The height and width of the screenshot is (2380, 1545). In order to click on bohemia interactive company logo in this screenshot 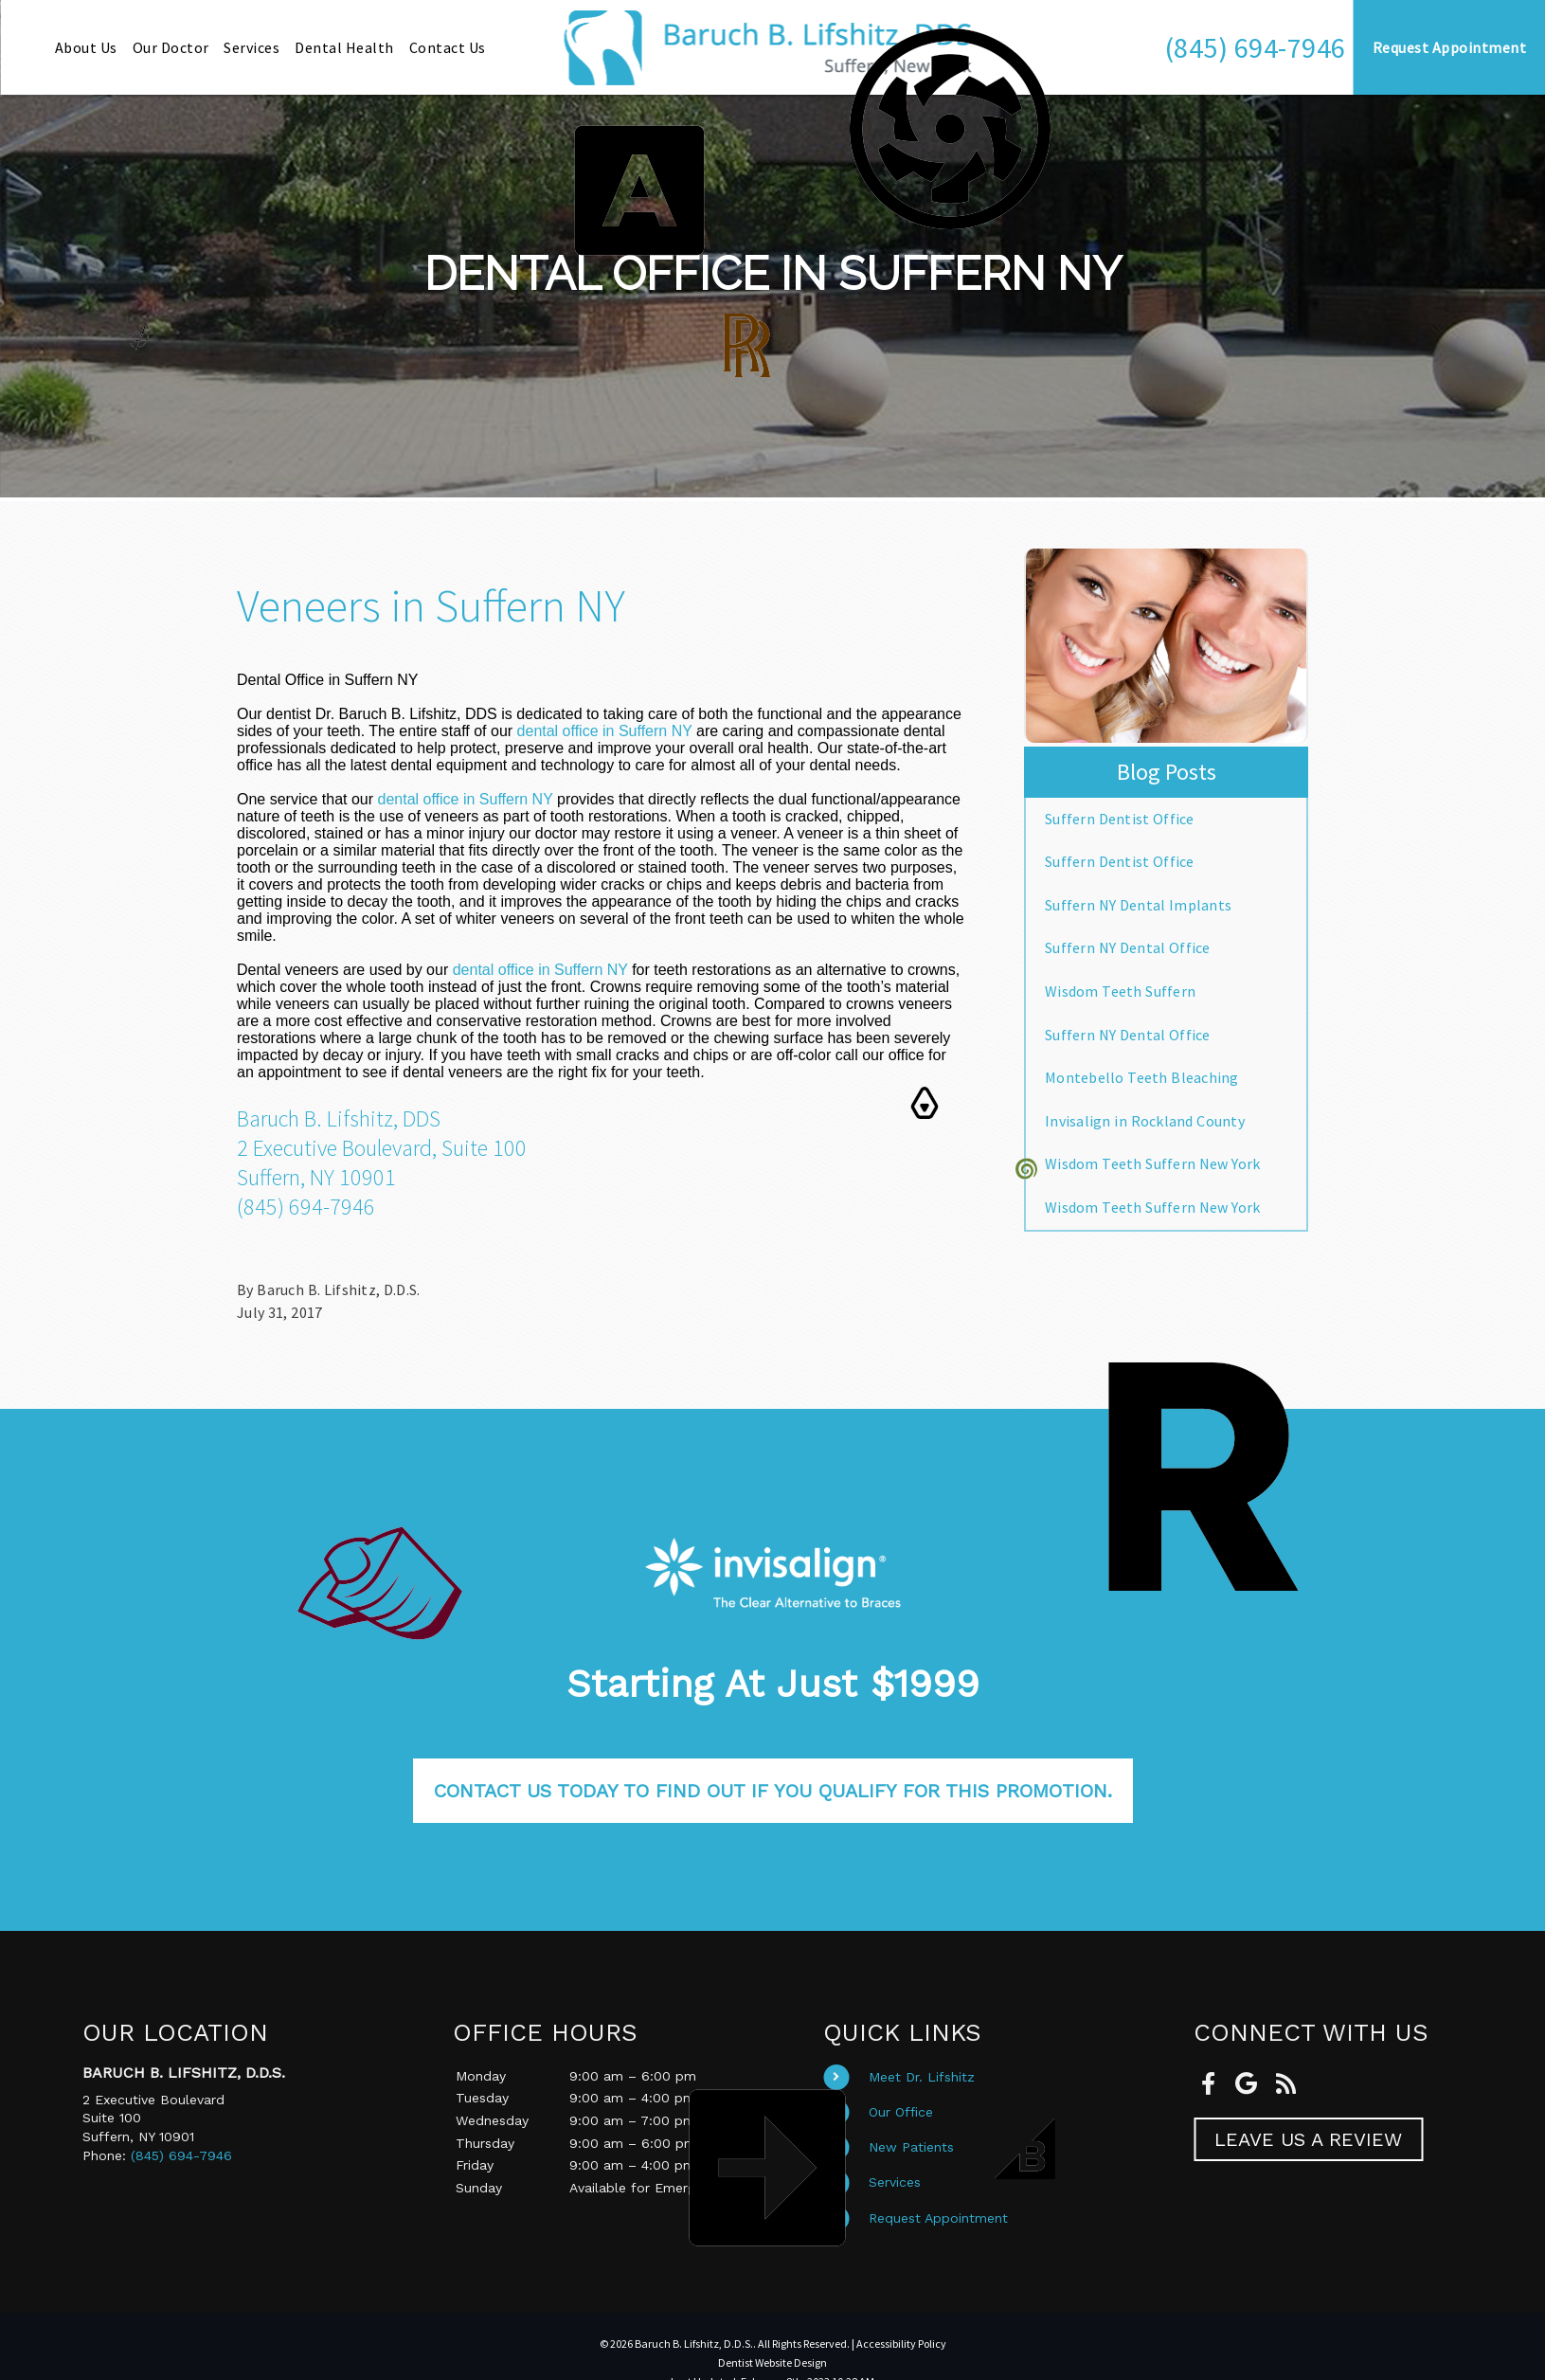, I will do `click(141, 338)`.